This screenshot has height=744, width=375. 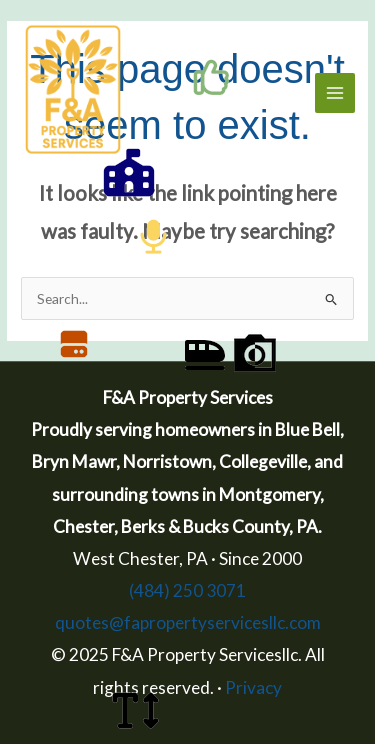 What do you see at coordinates (74, 344) in the screenshot?
I see `access storage or hard drive settings` at bounding box center [74, 344].